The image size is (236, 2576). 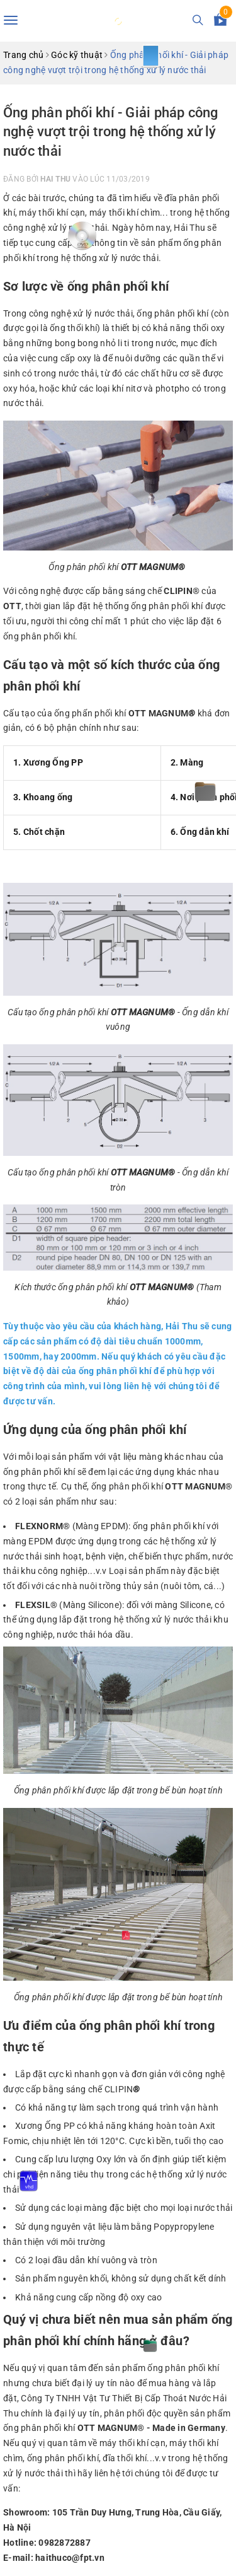 I want to click on drop files here to move them into this folder, so click(x=150, y=2345).